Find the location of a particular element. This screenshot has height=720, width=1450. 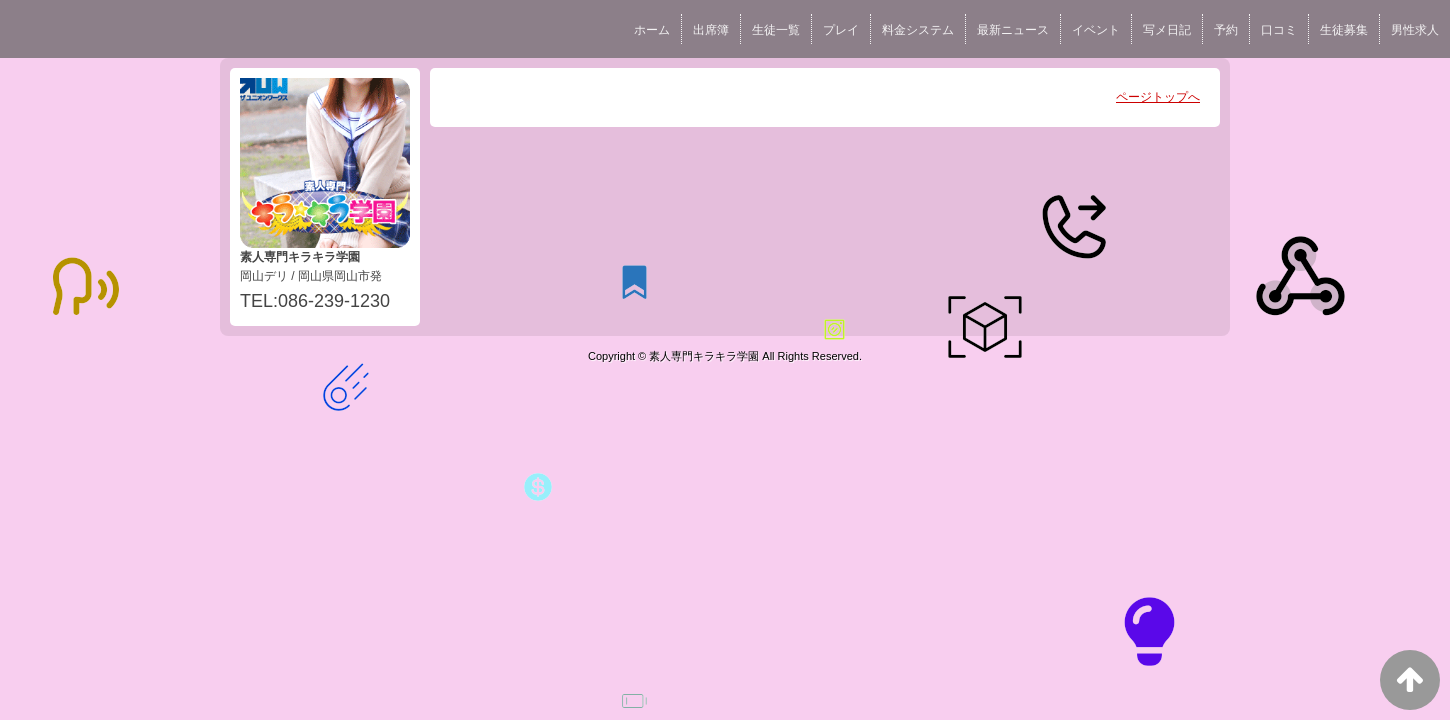

view pricing or payment options is located at coordinates (538, 487).